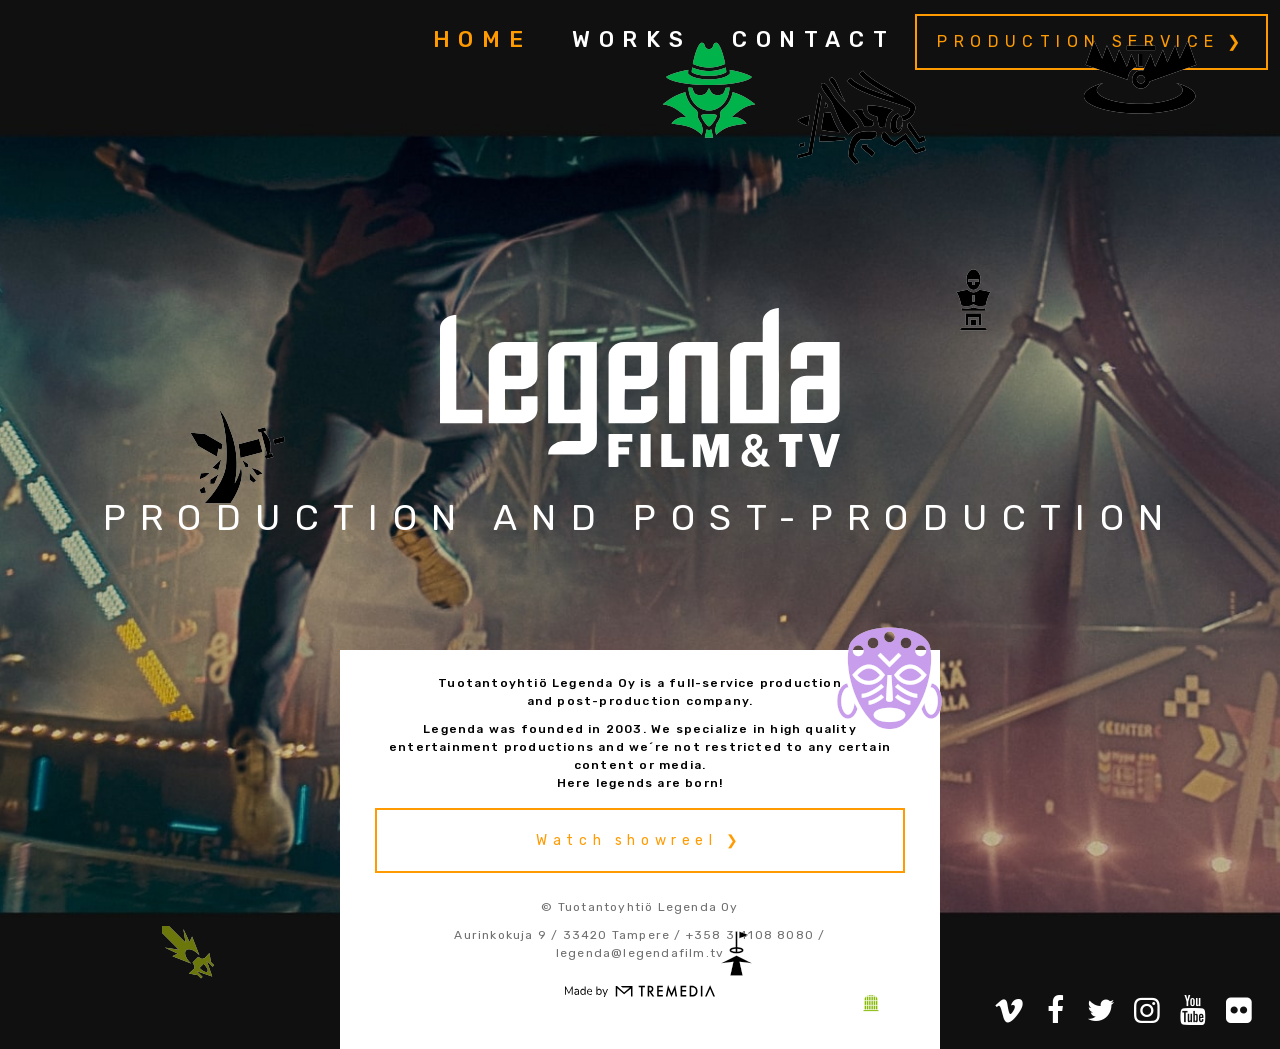 This screenshot has width=1280, height=1049. Describe the element at coordinates (1140, 64) in the screenshot. I see `trap or hazard indicator in a game interface` at that location.